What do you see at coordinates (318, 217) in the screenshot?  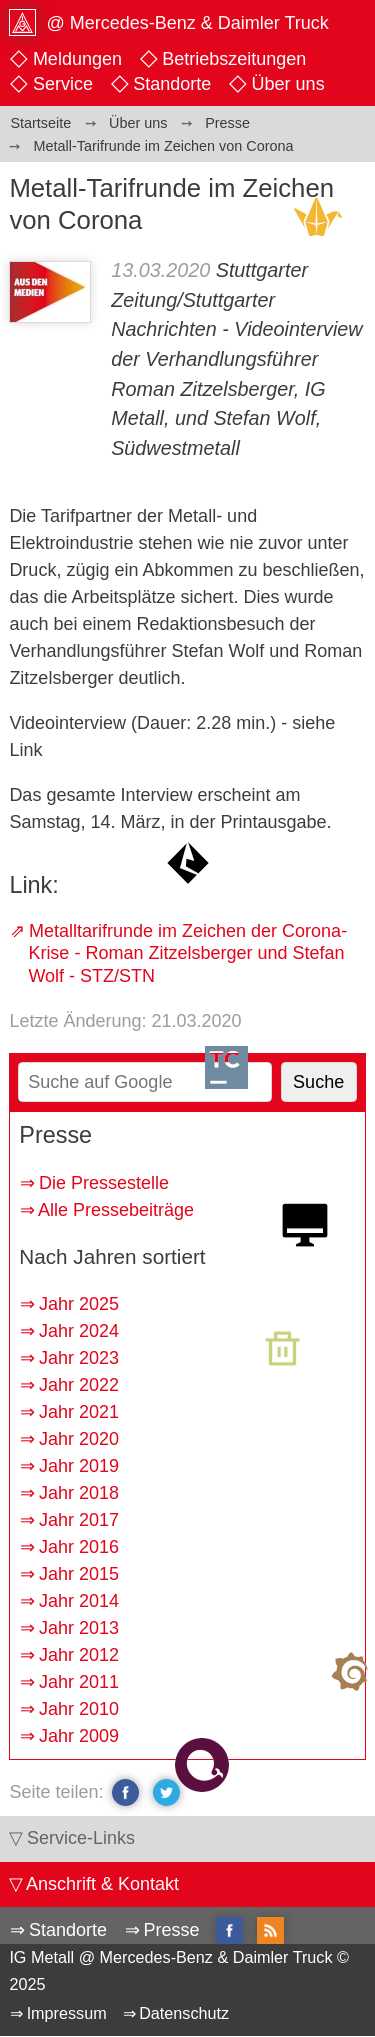 I see `open padlet app` at bounding box center [318, 217].